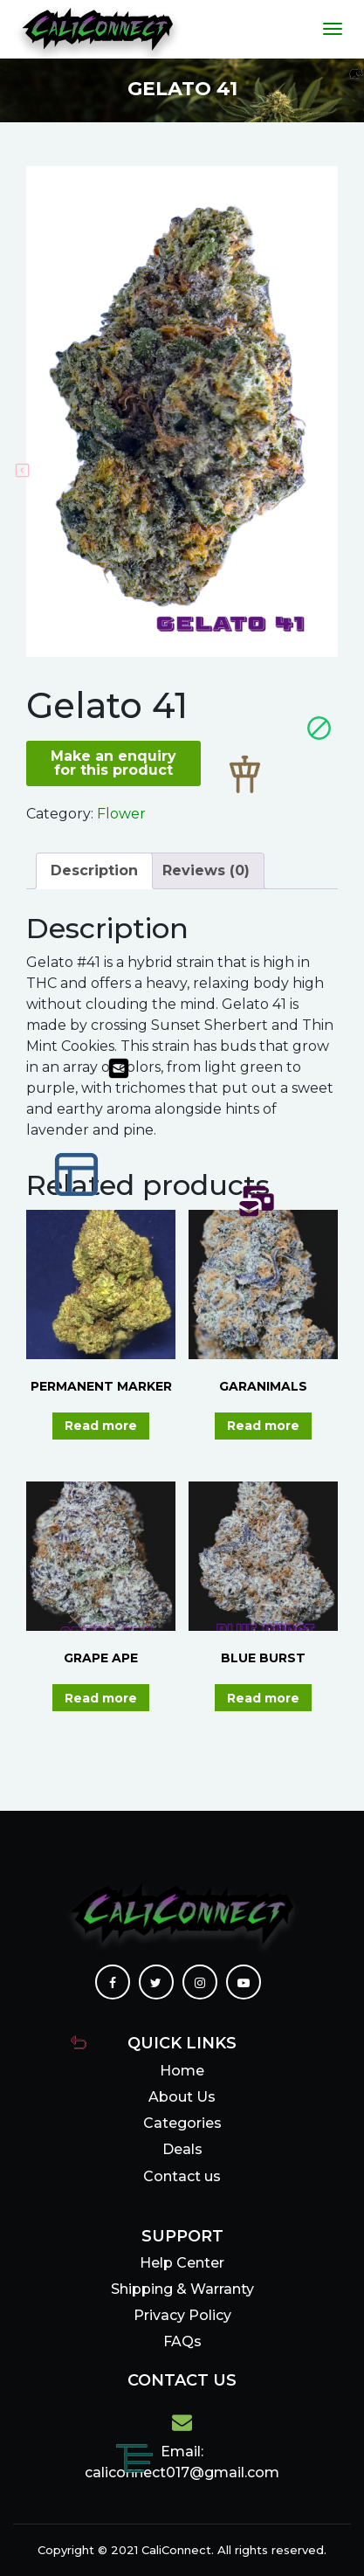  I want to click on view file explorer tree structure, so click(135, 2458).